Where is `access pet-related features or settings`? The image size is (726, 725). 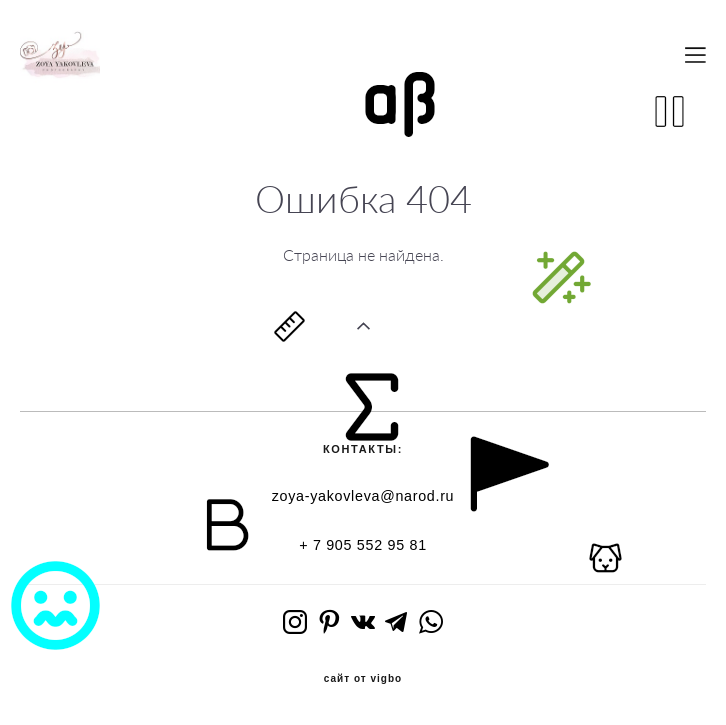 access pet-related features or settings is located at coordinates (605, 558).